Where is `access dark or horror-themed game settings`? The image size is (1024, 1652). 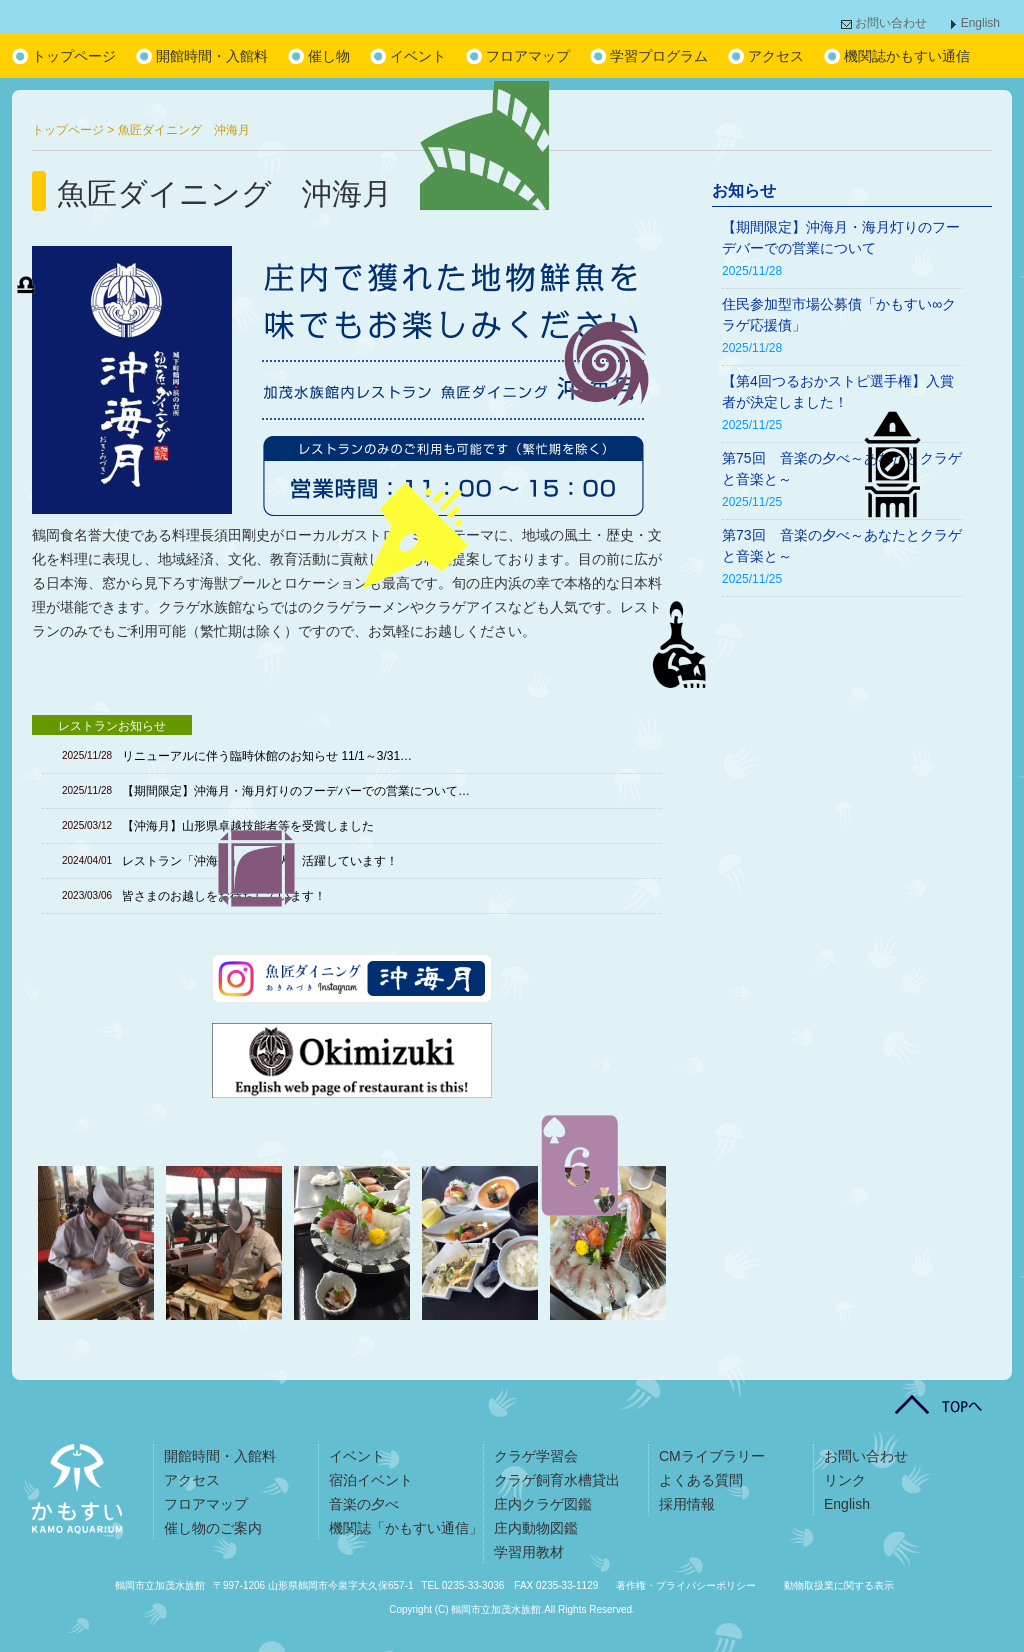
access dark or horror-themed game settings is located at coordinates (677, 644).